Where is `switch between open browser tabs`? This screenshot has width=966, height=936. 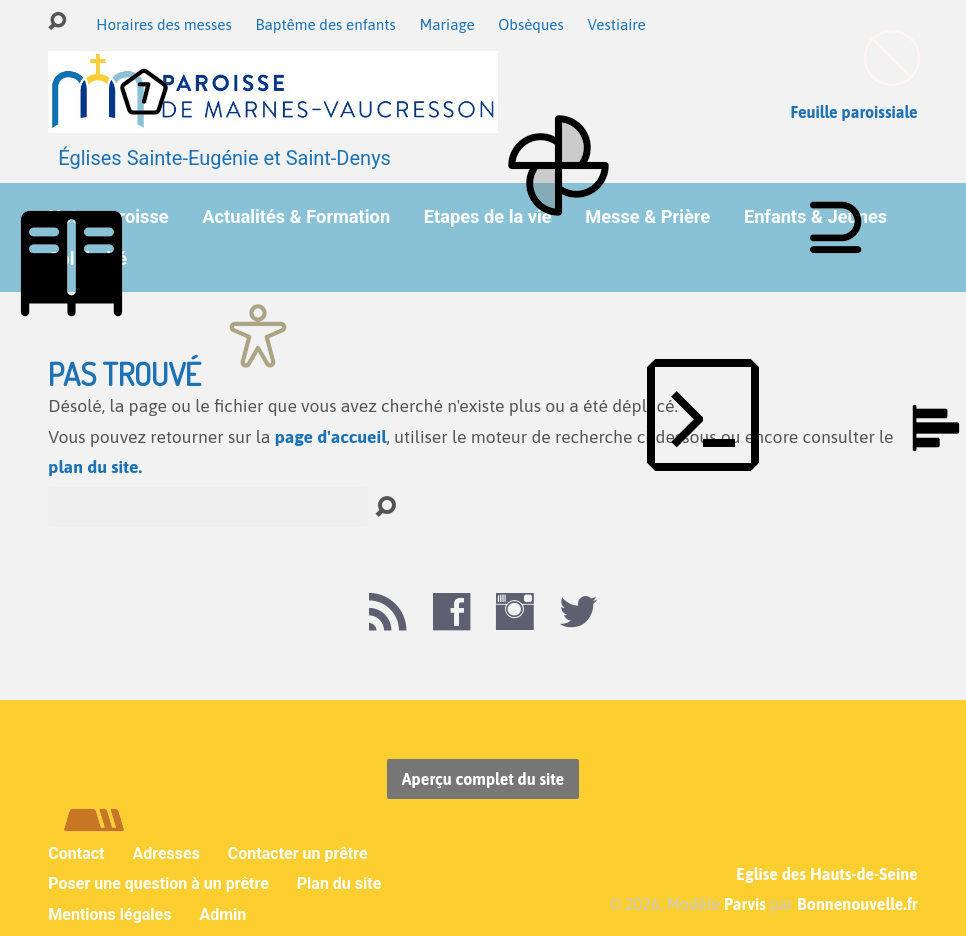 switch between open browser tabs is located at coordinates (94, 820).